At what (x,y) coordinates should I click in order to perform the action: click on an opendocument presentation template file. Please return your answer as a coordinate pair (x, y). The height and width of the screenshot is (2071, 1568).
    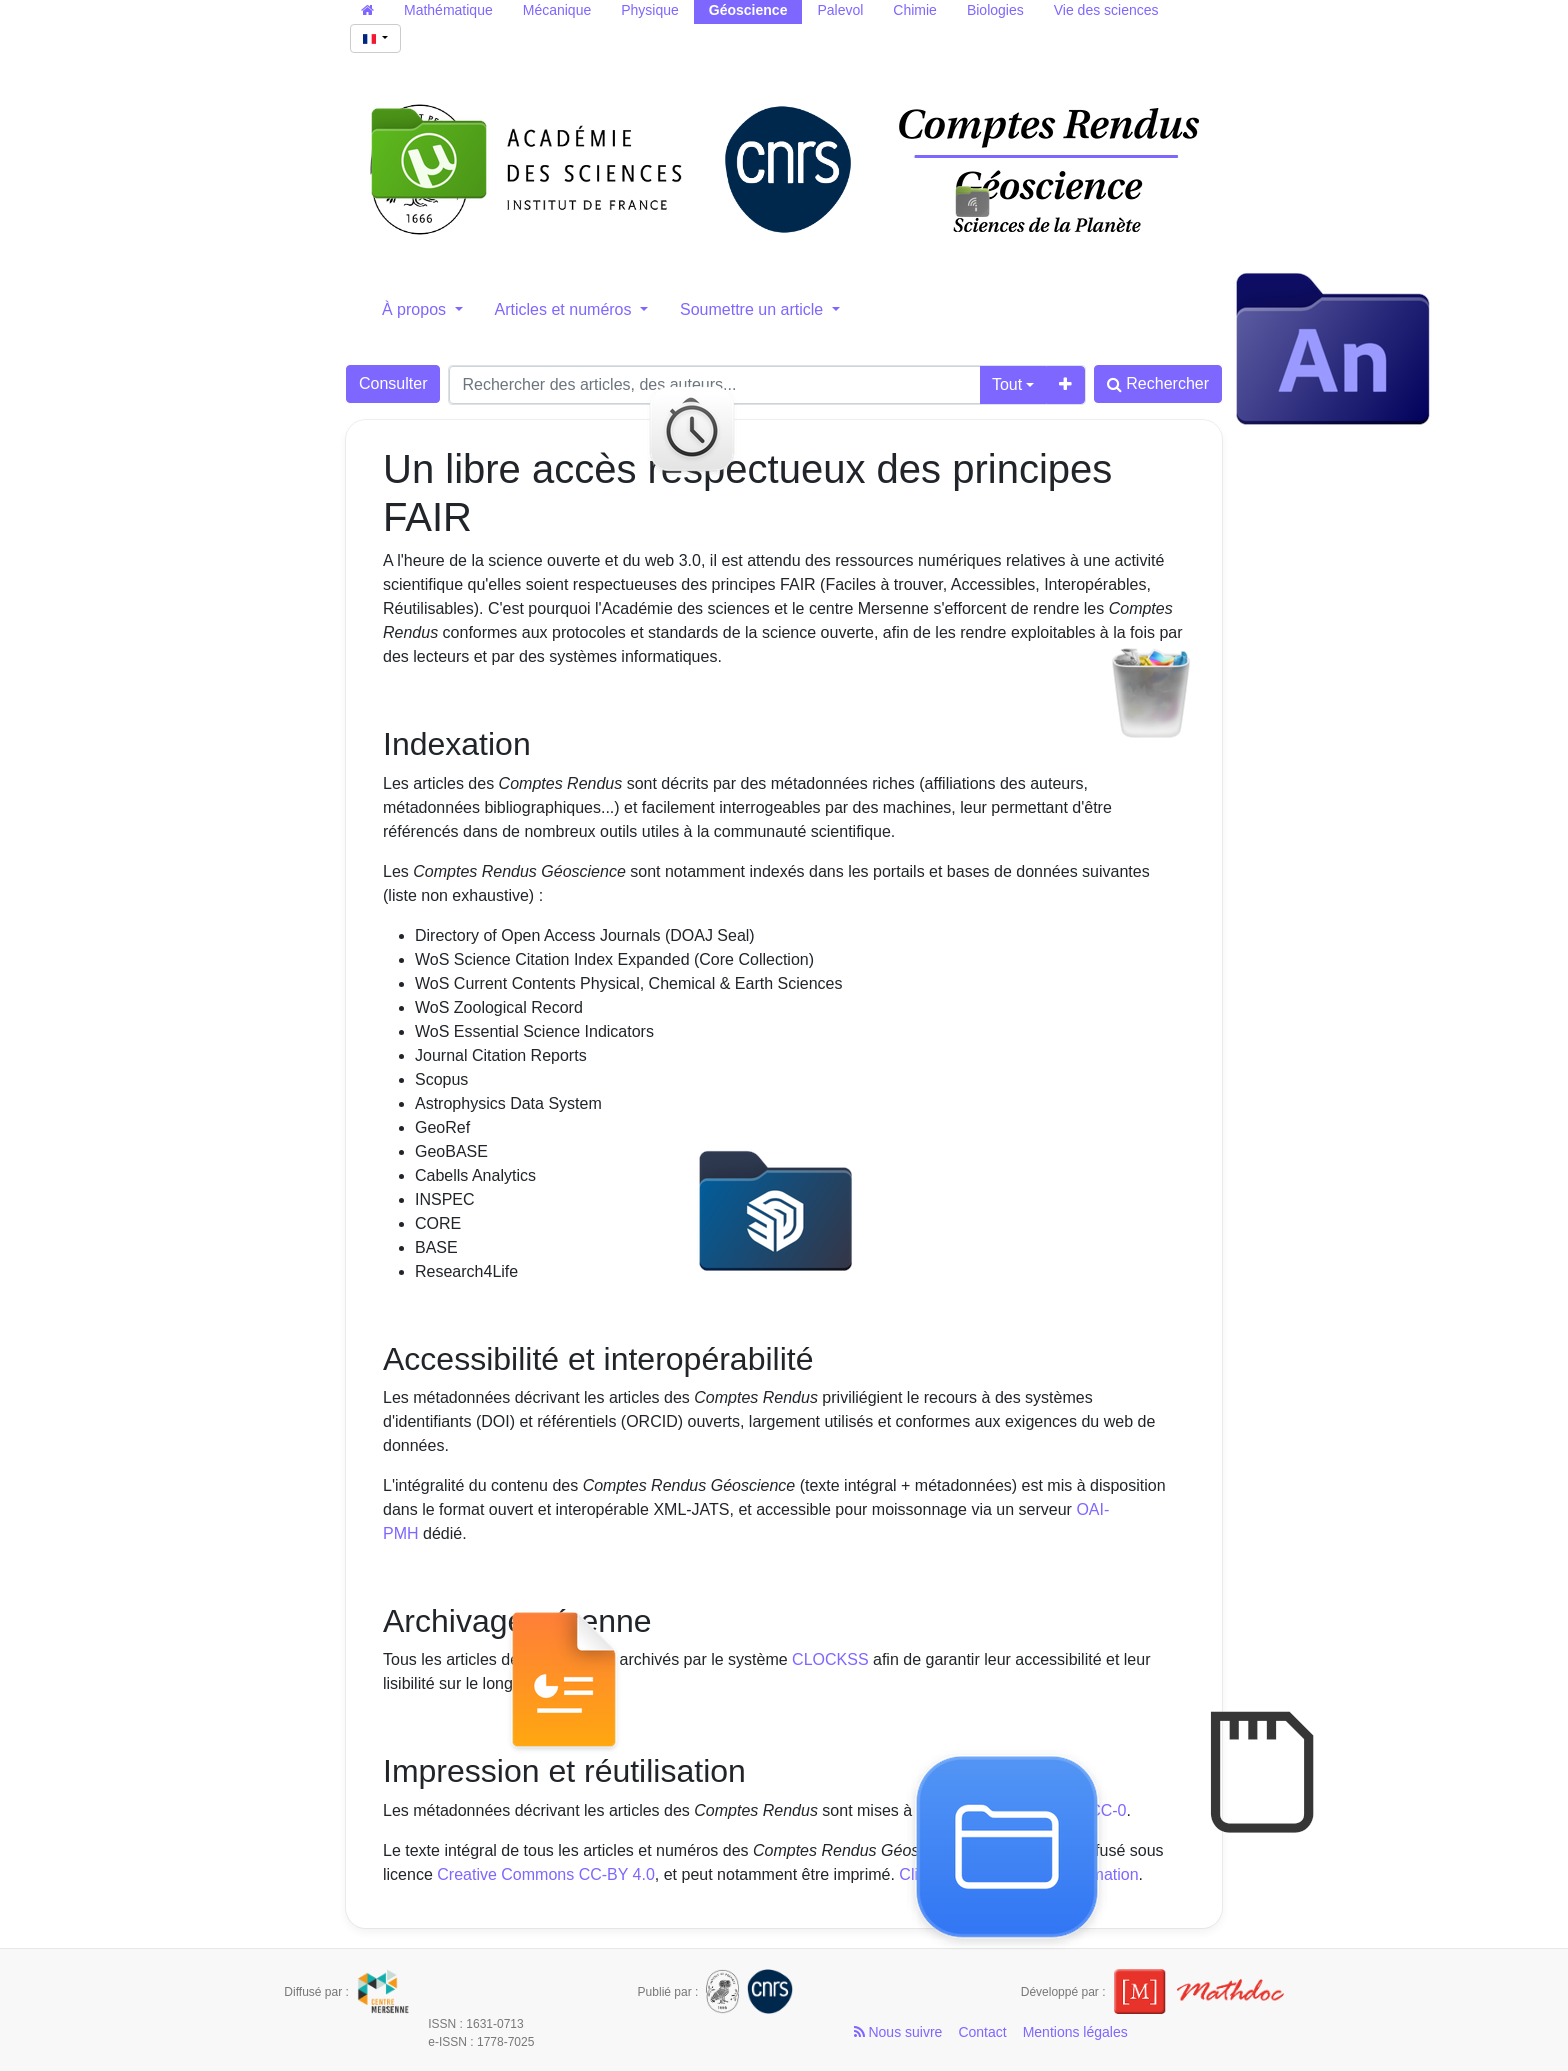
    Looking at the image, I should click on (564, 1682).